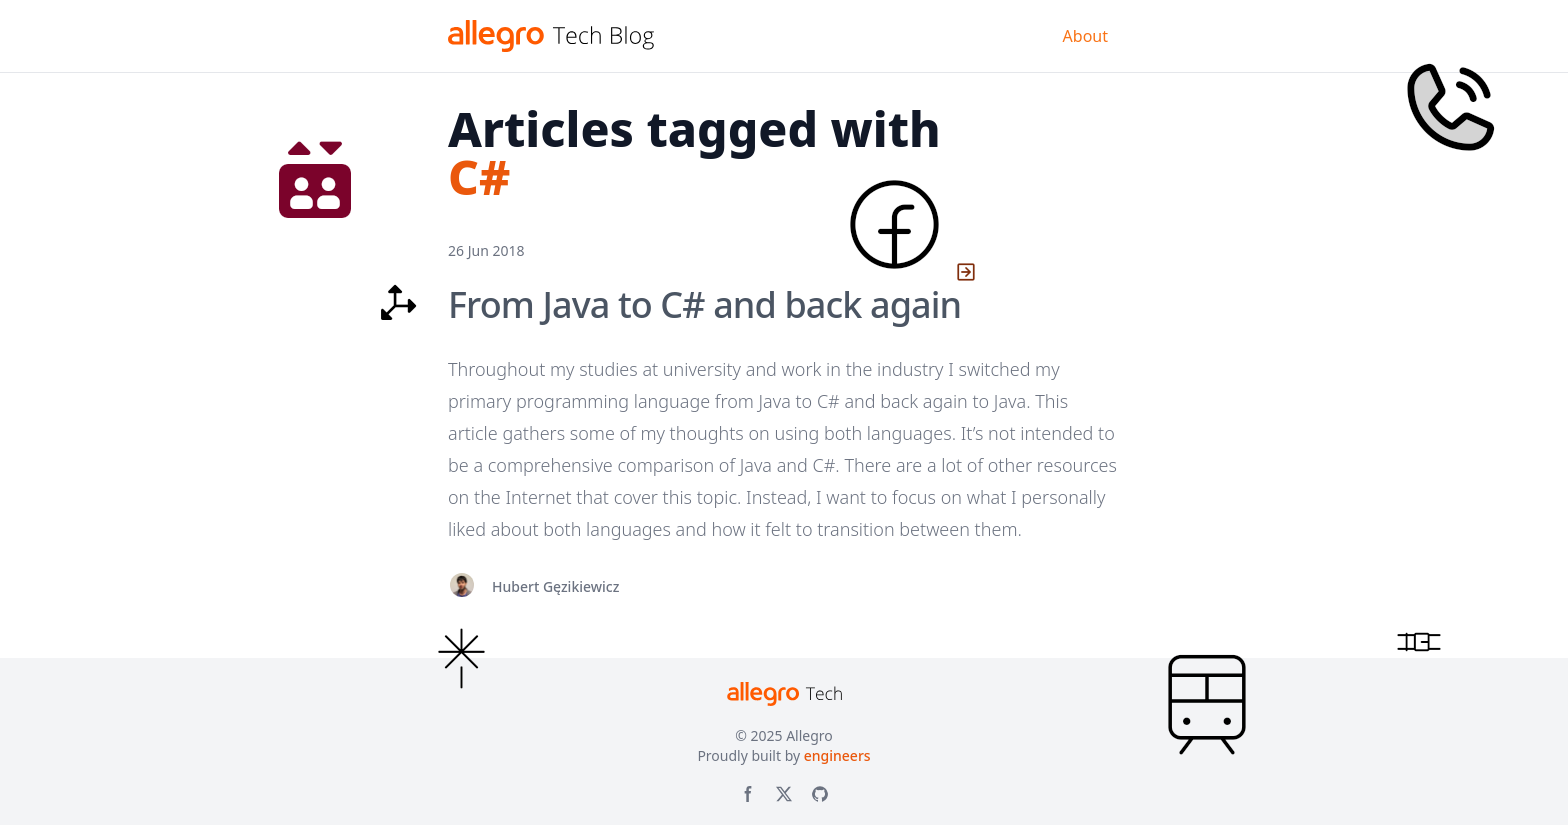 The width and height of the screenshot is (1568, 825). What do you see at coordinates (1207, 701) in the screenshot?
I see `view train schedules or transit options` at bounding box center [1207, 701].